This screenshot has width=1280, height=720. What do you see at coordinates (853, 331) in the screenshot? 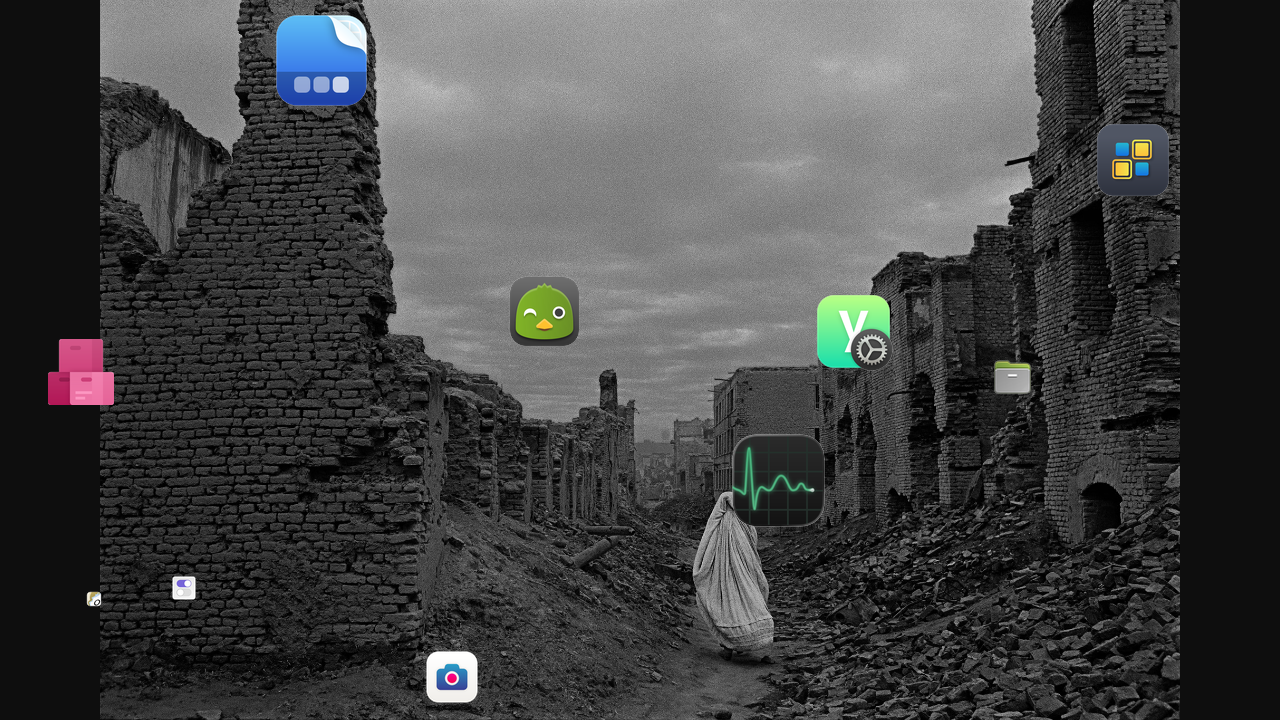
I see `open yubikey personalization settings` at bounding box center [853, 331].